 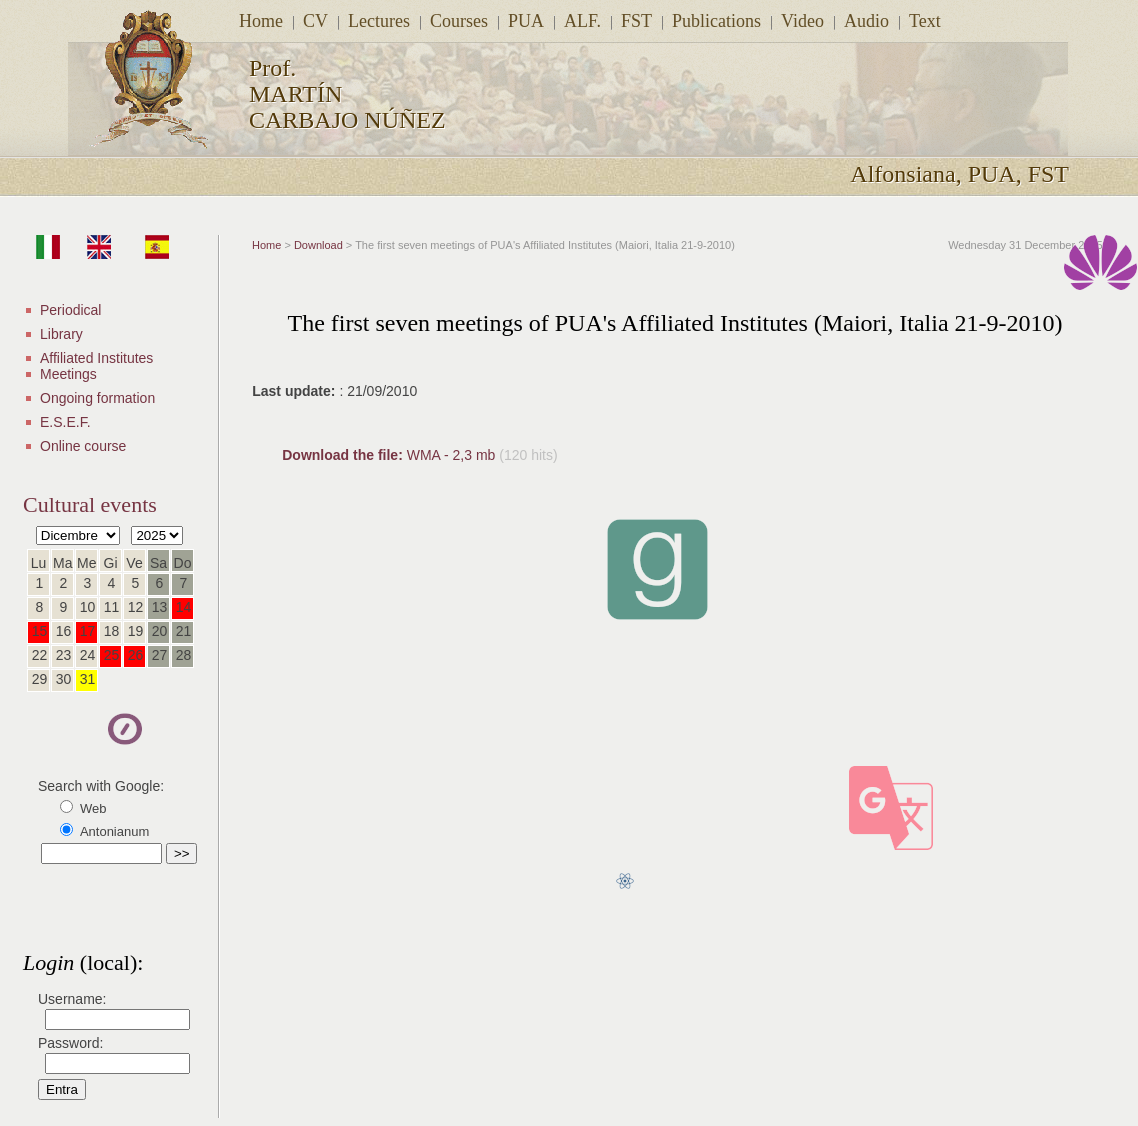 What do you see at coordinates (125, 729) in the screenshot?
I see `automattic company logo` at bounding box center [125, 729].